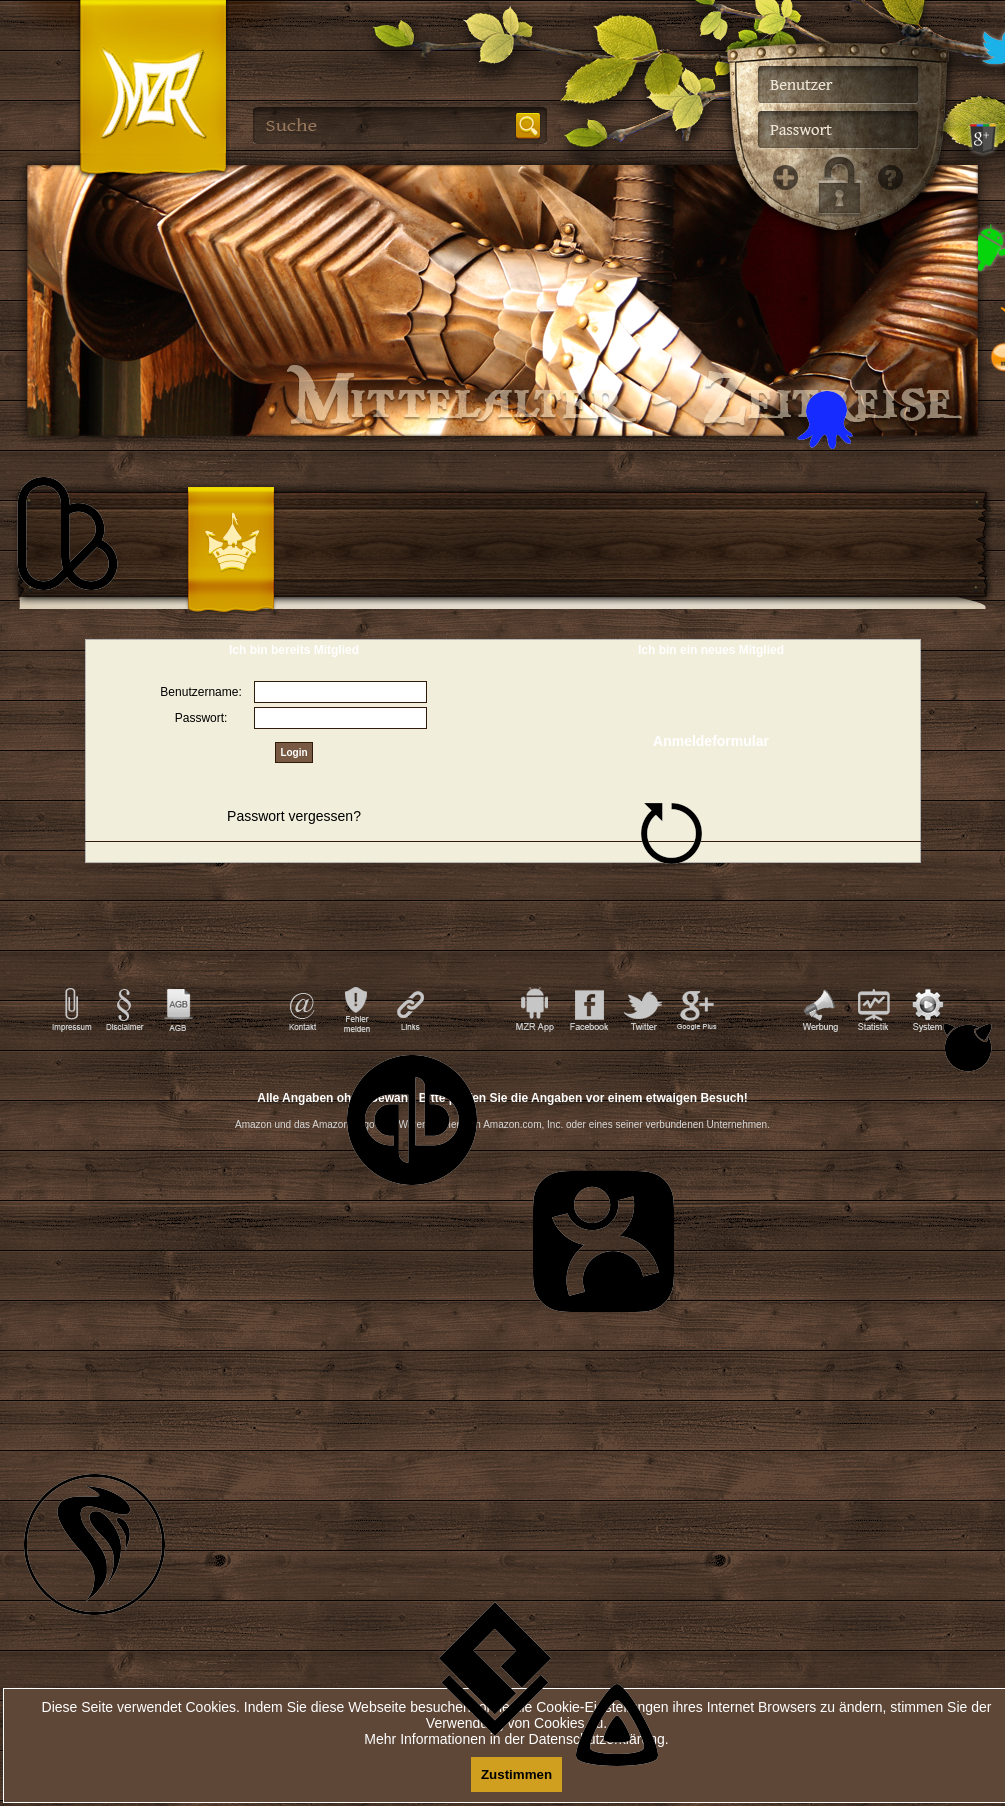  What do you see at coordinates (825, 420) in the screenshot?
I see `Octopus Deploy logo` at bounding box center [825, 420].